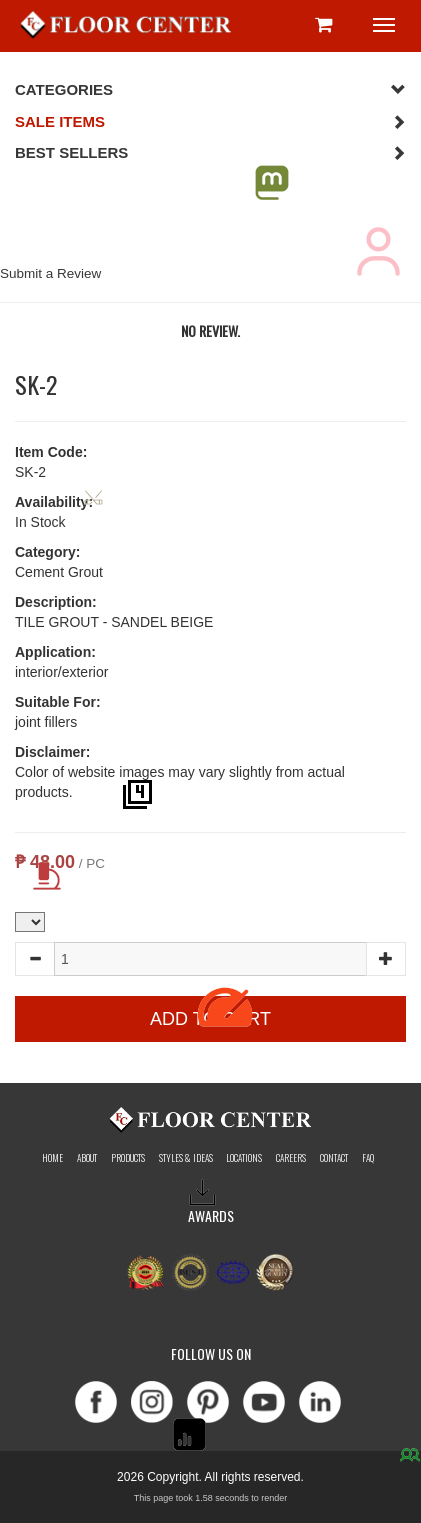 This screenshot has height=1523, width=421. What do you see at coordinates (189, 1434) in the screenshot?
I see `align content to bottom-left corner` at bounding box center [189, 1434].